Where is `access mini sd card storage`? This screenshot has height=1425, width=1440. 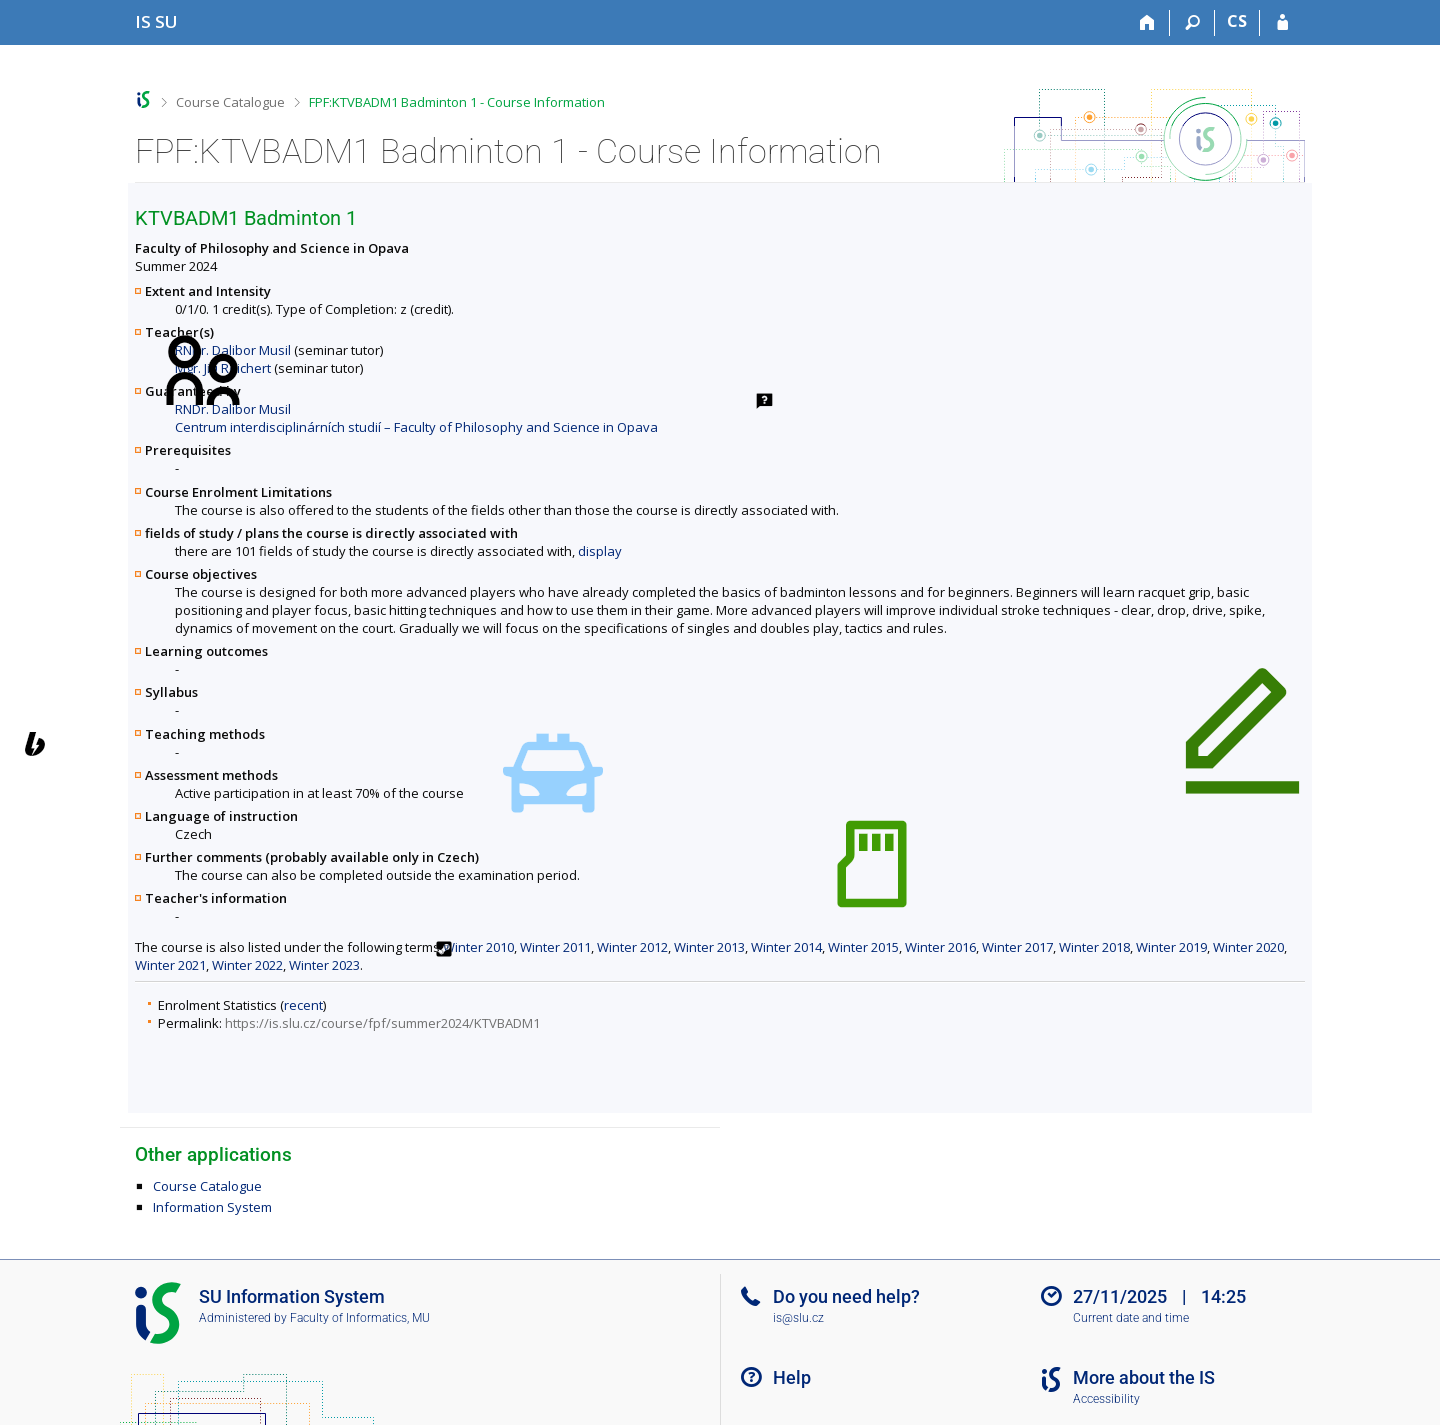 access mini sd card storage is located at coordinates (872, 864).